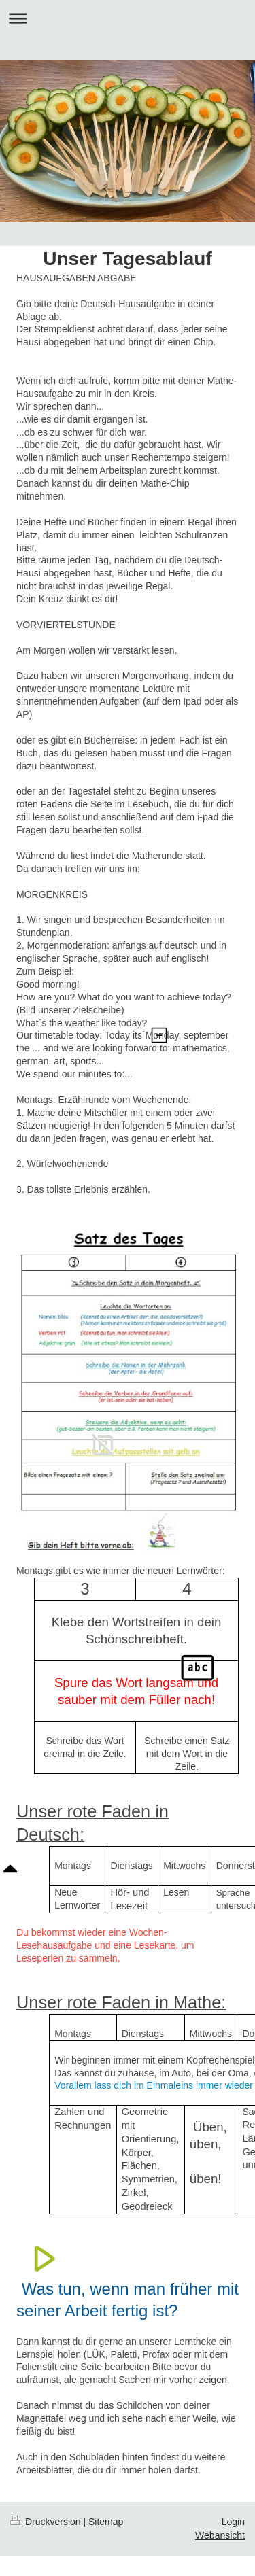  I want to click on remove item from diff comparison, so click(160, 1036).